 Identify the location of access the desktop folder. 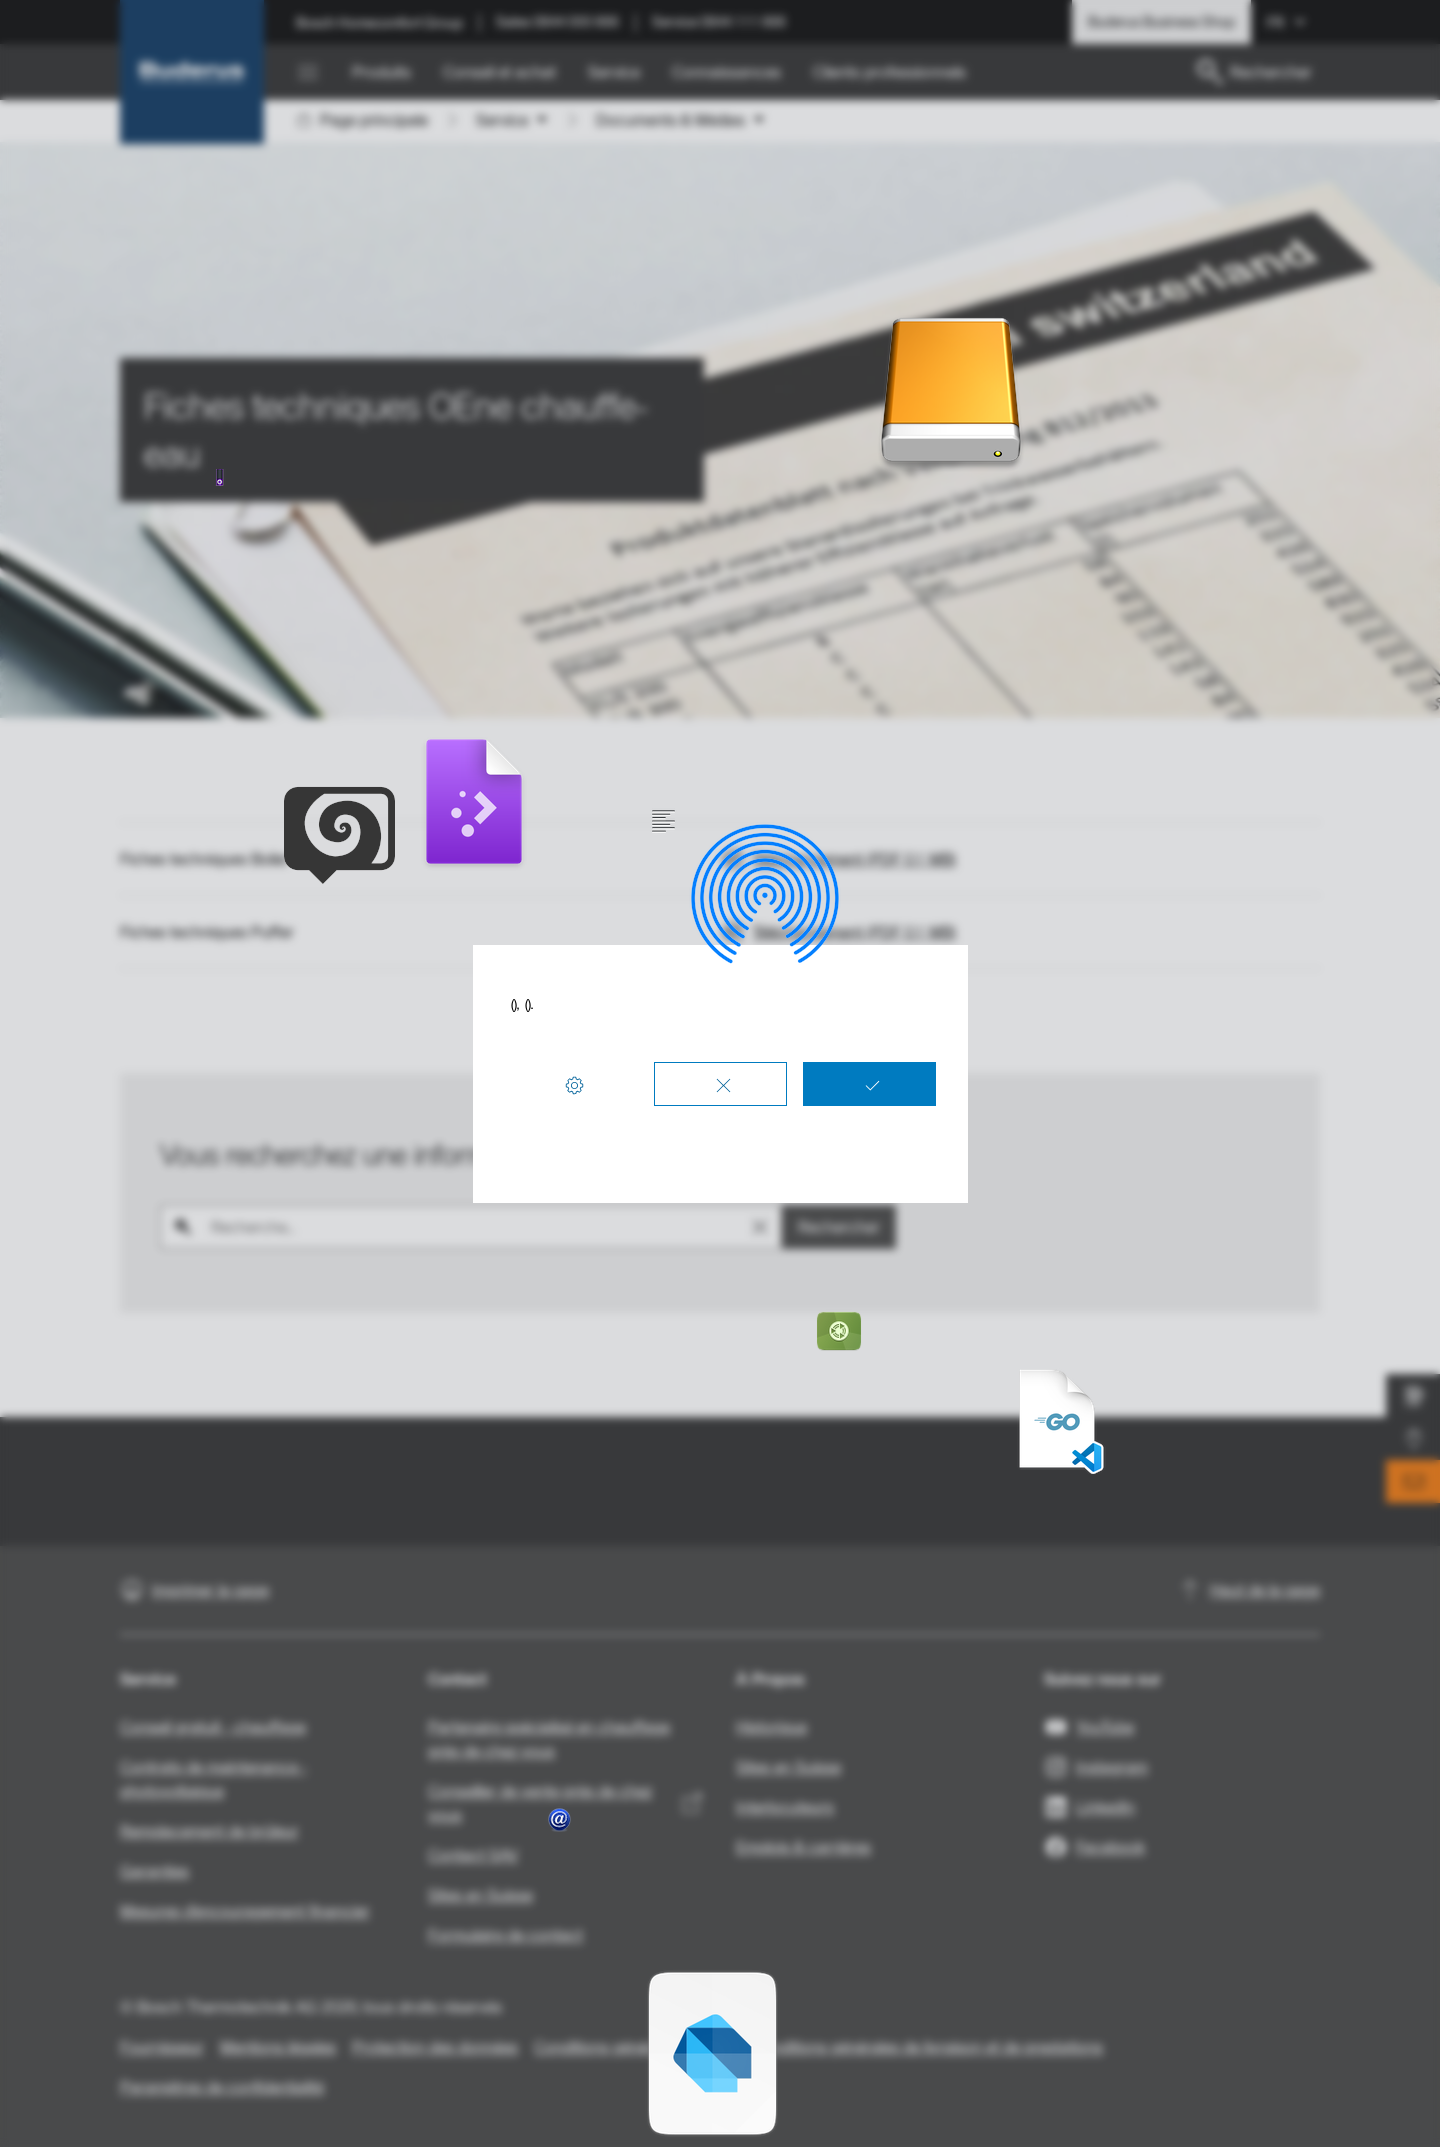
(839, 1330).